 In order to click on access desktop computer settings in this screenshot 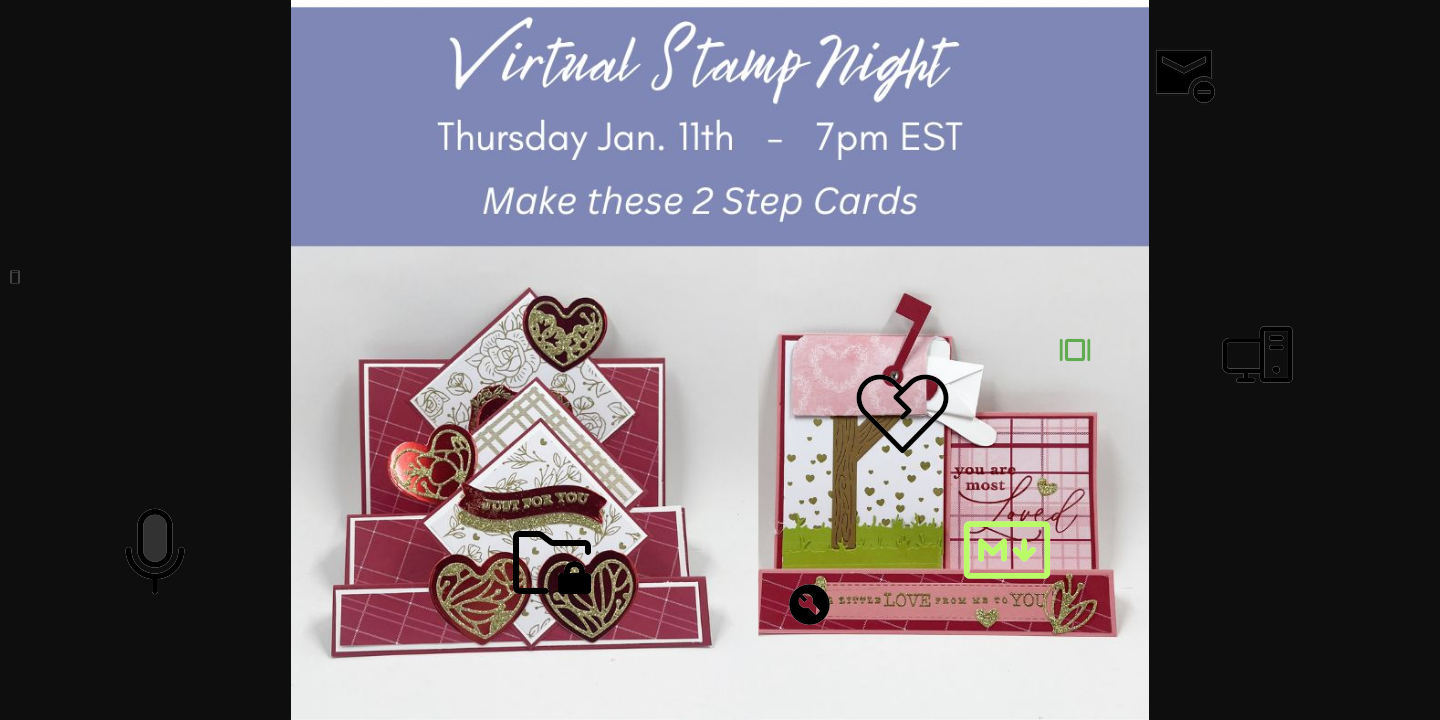, I will do `click(1257, 354)`.